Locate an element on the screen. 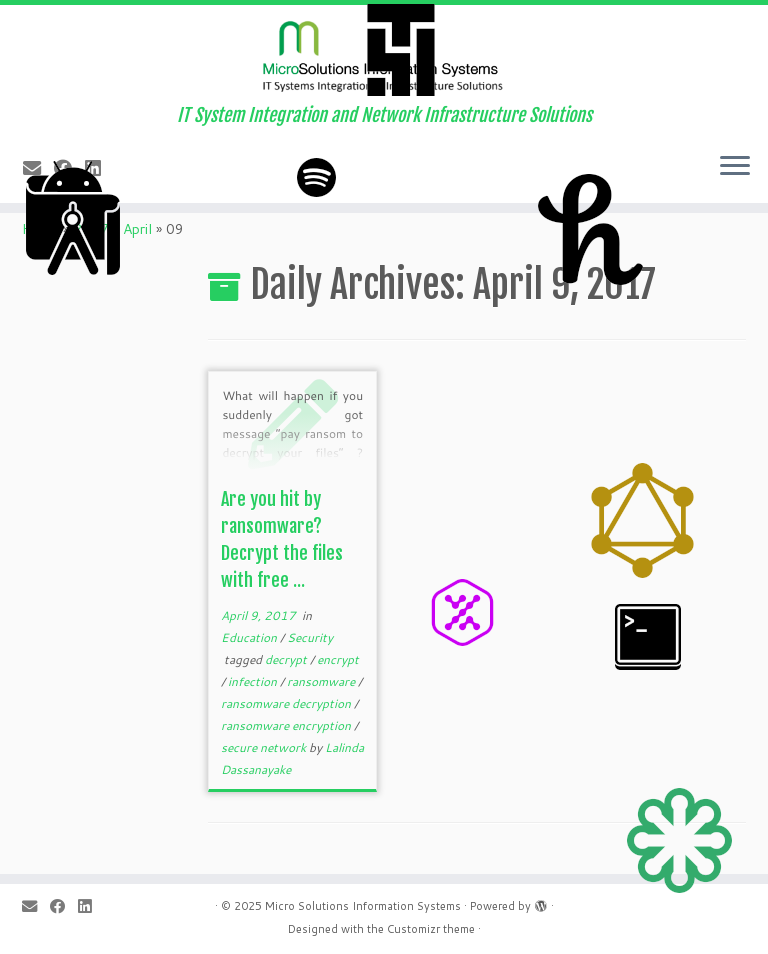  graphql api or technology indicator is located at coordinates (642, 520).